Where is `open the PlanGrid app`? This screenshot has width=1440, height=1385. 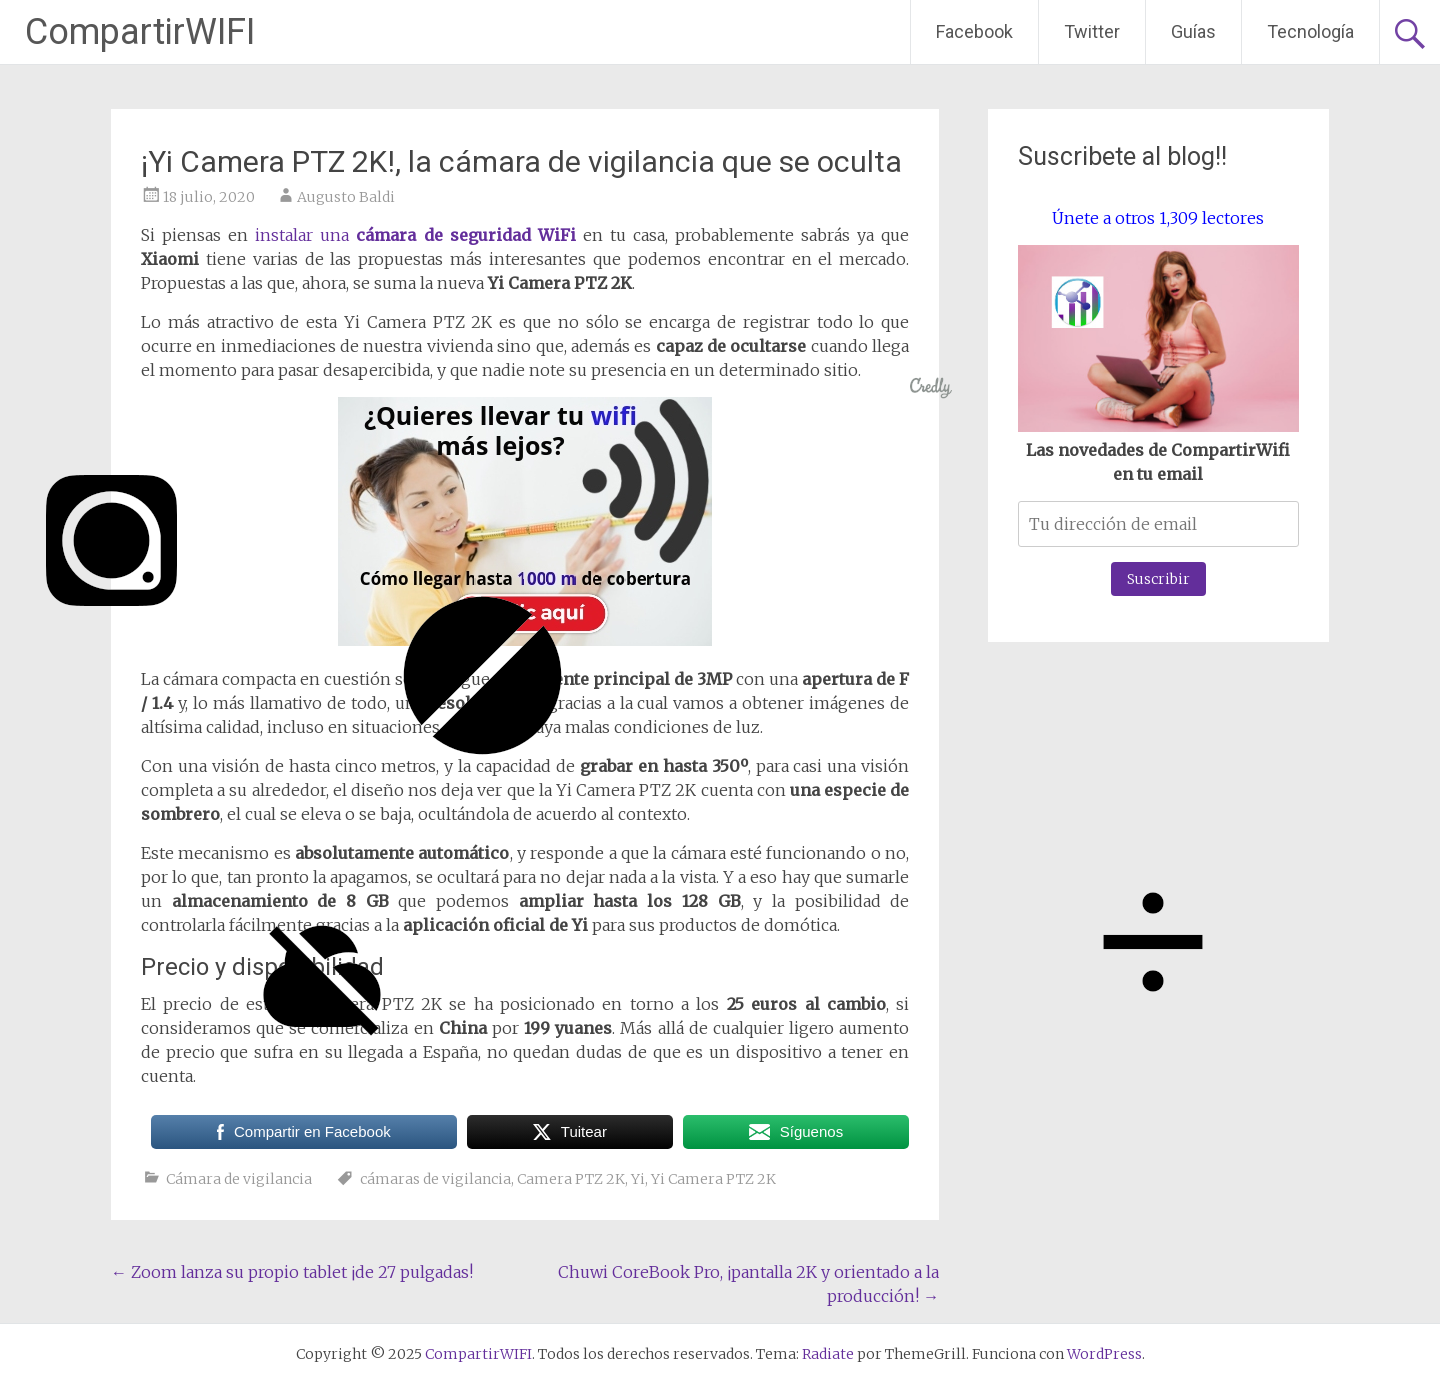
open the PlanGrid app is located at coordinates (111, 540).